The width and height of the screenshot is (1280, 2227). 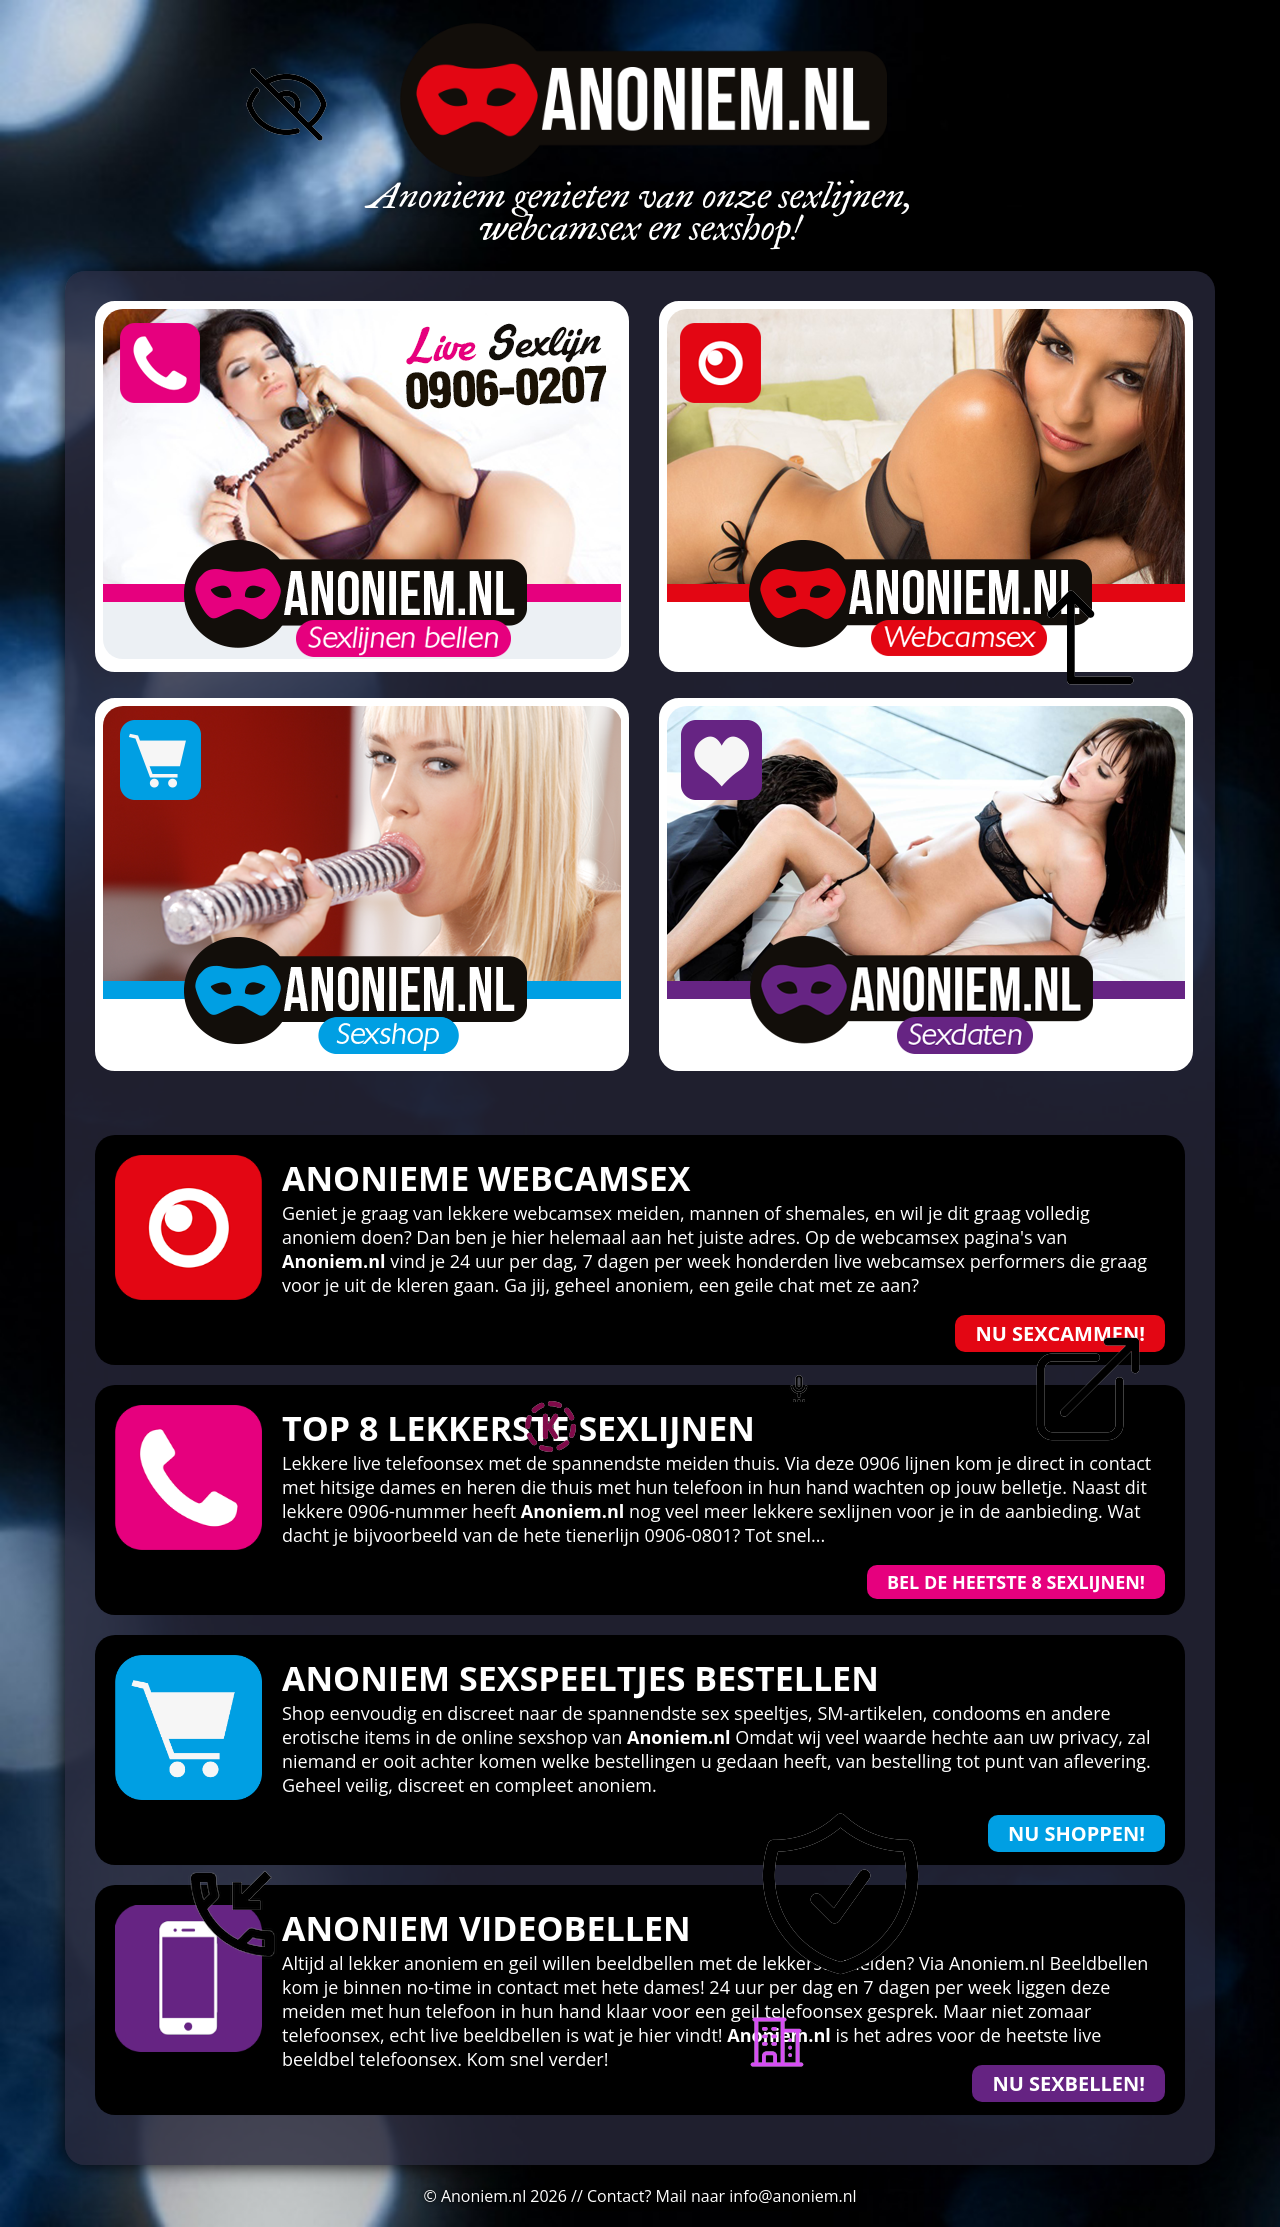 What do you see at coordinates (550, 1426) in the screenshot?
I see `indicates a pending or in-progress item labeled "K"` at bounding box center [550, 1426].